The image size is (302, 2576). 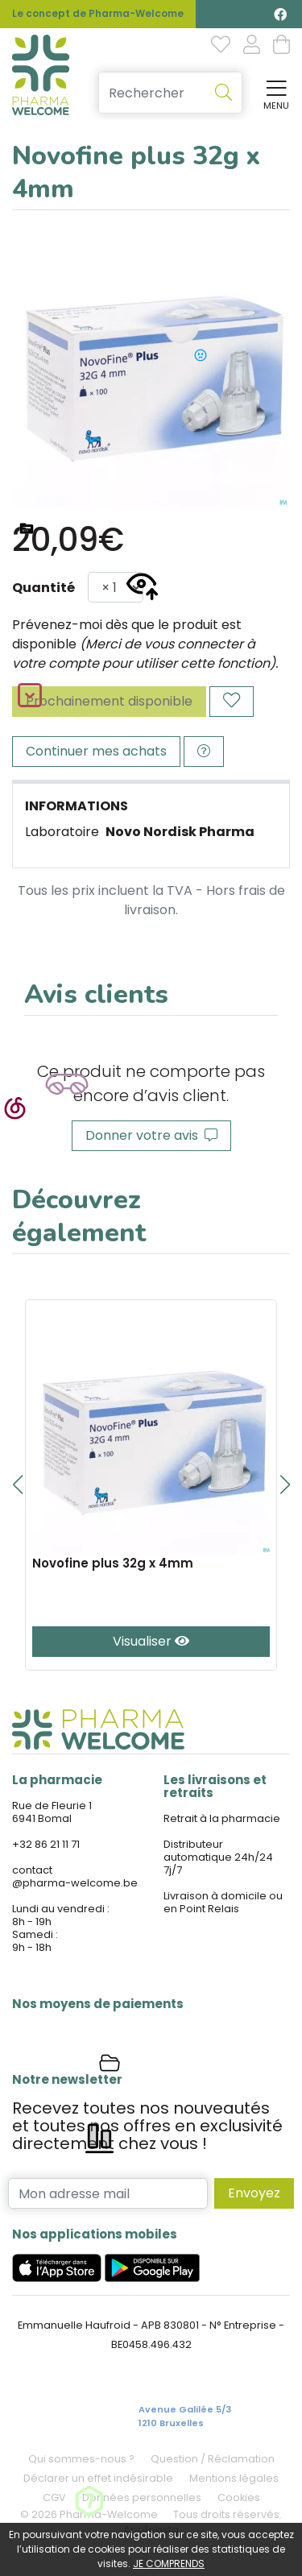 I want to click on align objects to the bottom edge, so click(x=99, y=2139).